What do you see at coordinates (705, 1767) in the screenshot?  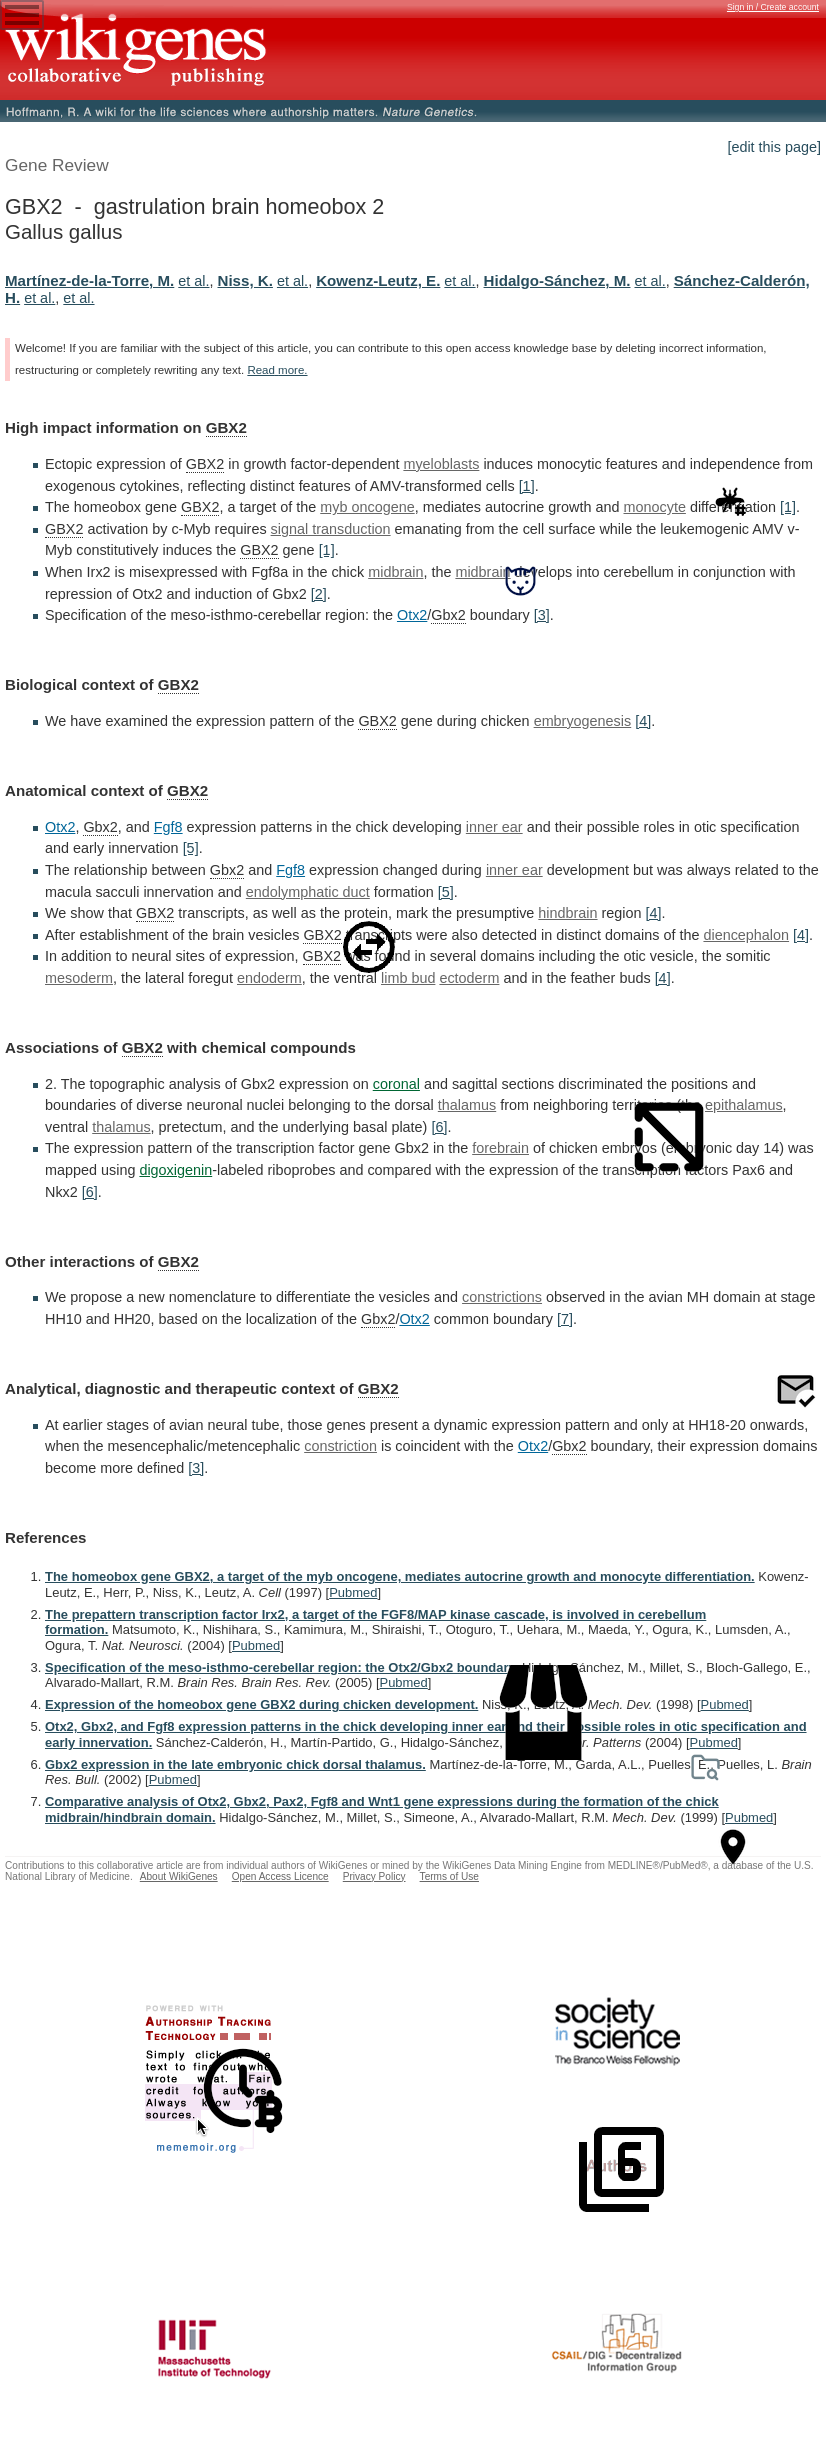 I see `search within a folder` at bounding box center [705, 1767].